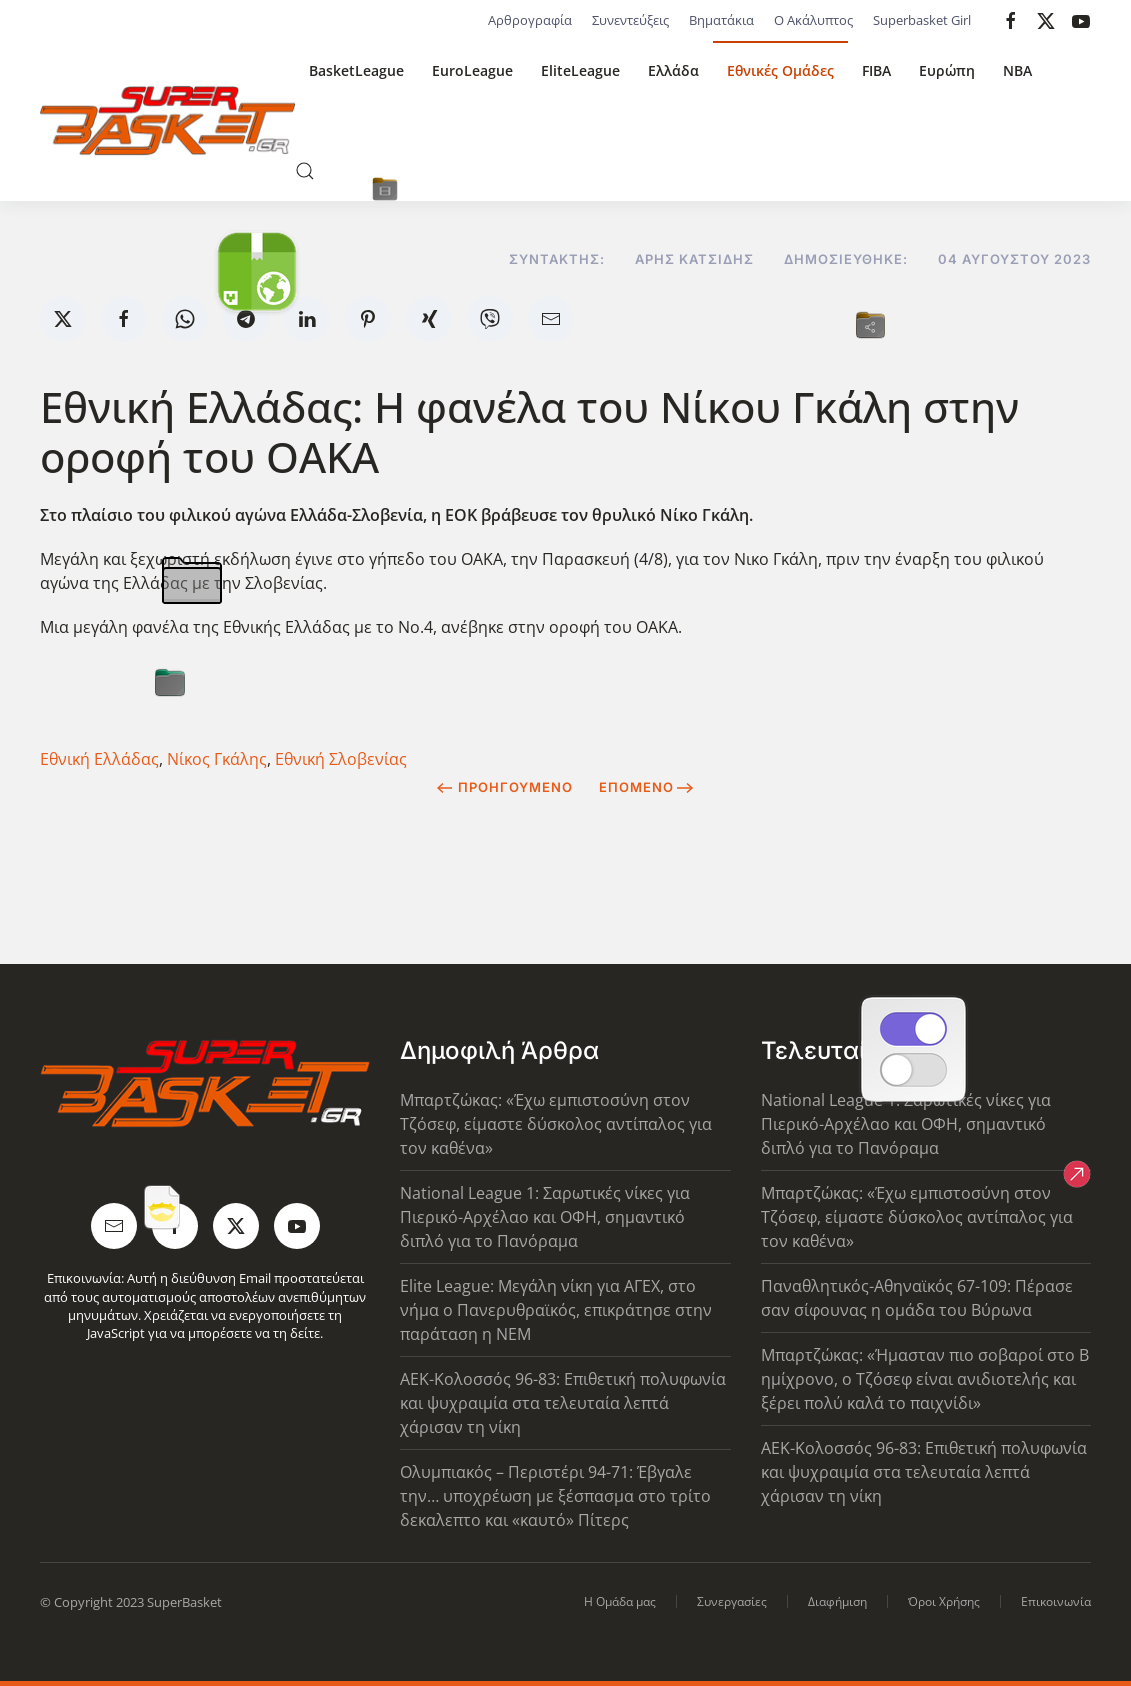 The width and height of the screenshot is (1131, 1686). What do you see at coordinates (162, 1207) in the screenshot?
I see `nim programming language source file` at bounding box center [162, 1207].